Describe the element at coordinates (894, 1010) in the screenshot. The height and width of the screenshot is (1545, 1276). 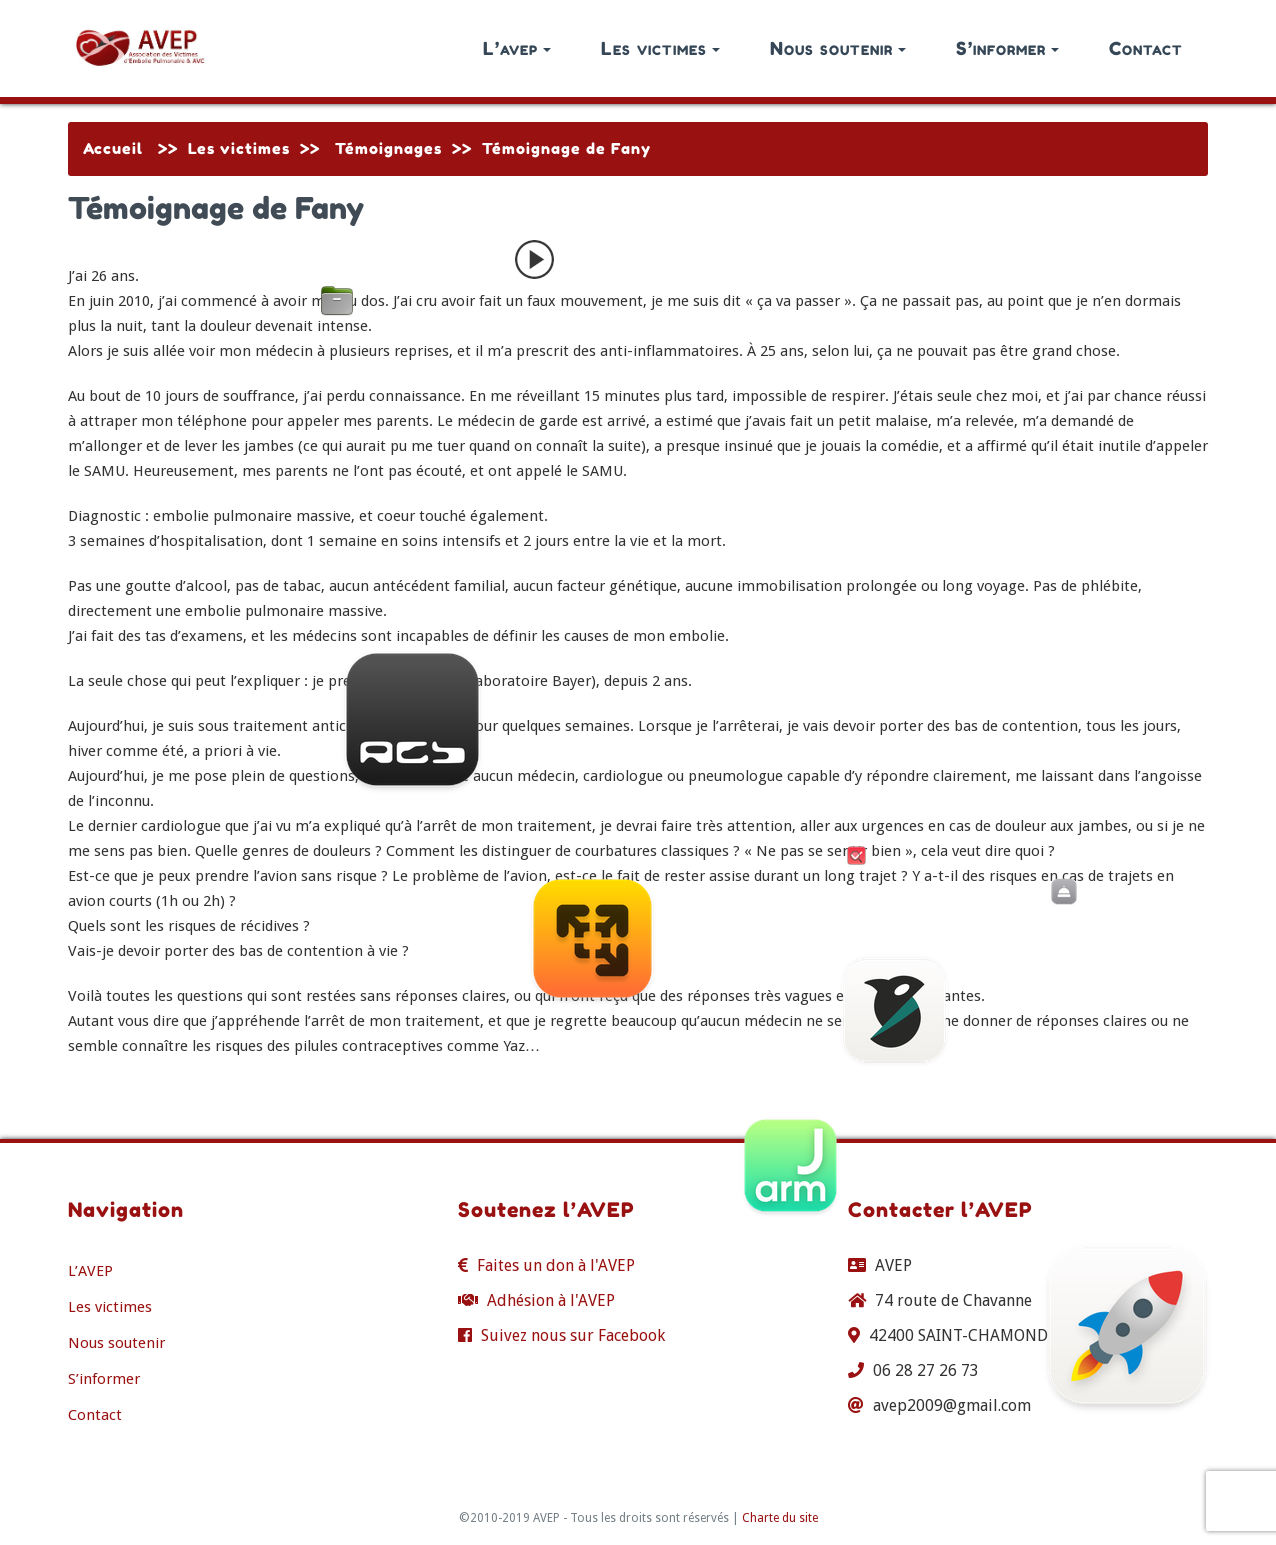
I see `open orca slicer 3d printing software` at that location.